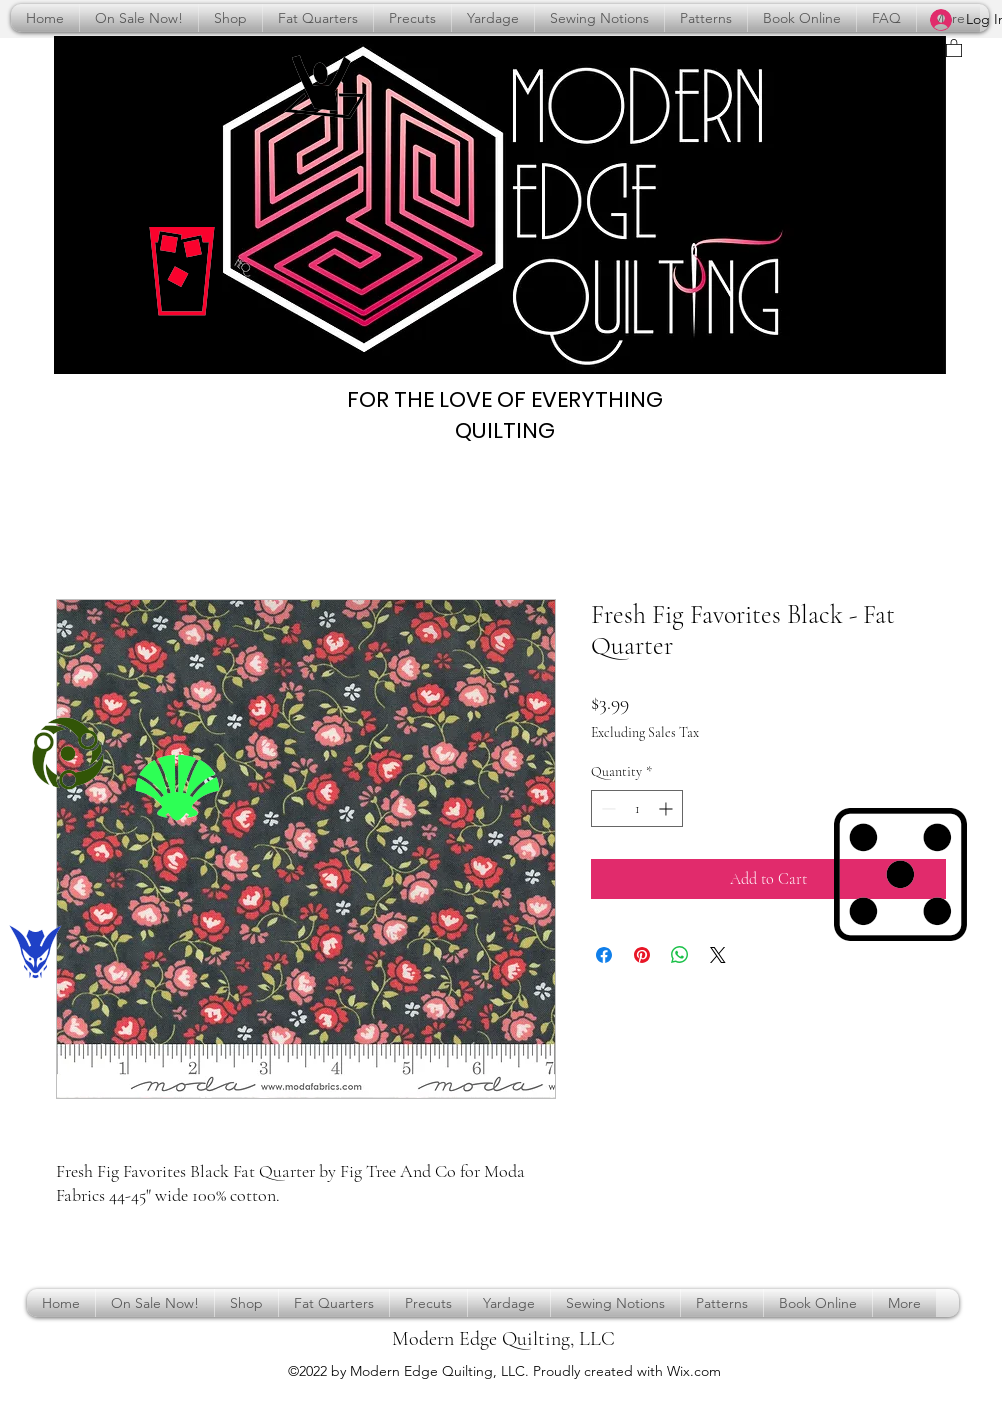 Image resolution: width=1002 pixels, height=1410 pixels. Describe the element at coordinates (900, 874) in the screenshot. I see `roll the dice or take a random action` at that location.